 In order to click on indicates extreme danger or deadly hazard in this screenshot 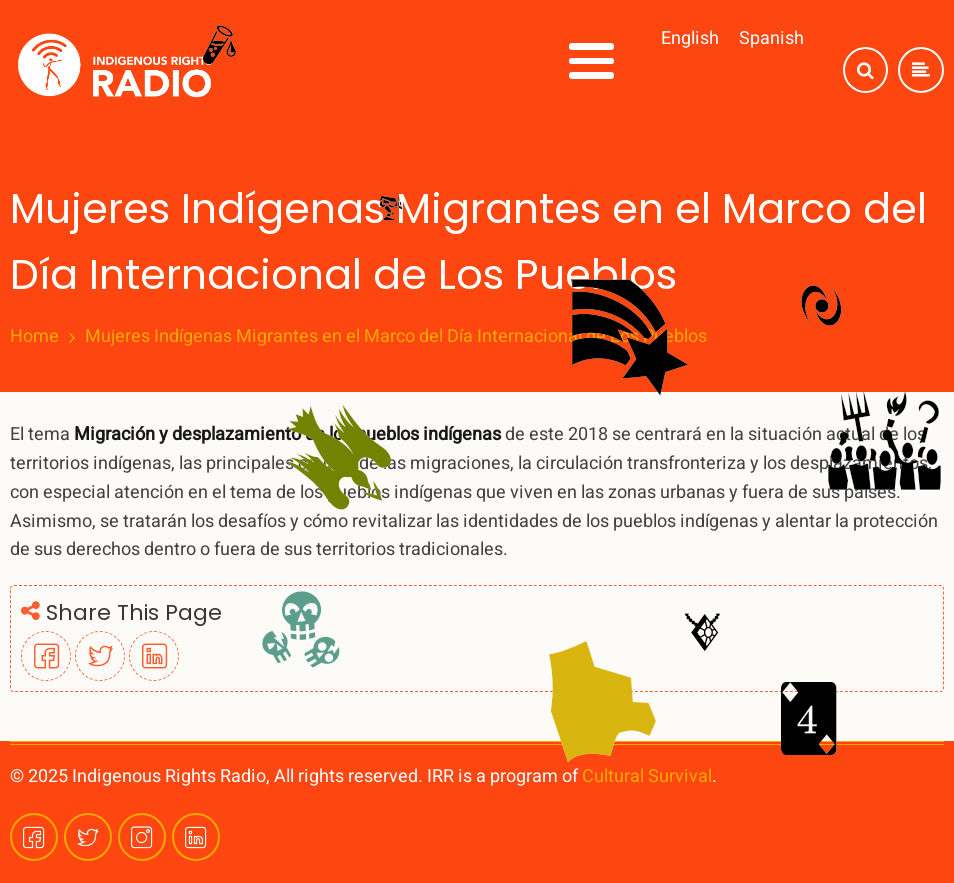, I will do `click(300, 629)`.